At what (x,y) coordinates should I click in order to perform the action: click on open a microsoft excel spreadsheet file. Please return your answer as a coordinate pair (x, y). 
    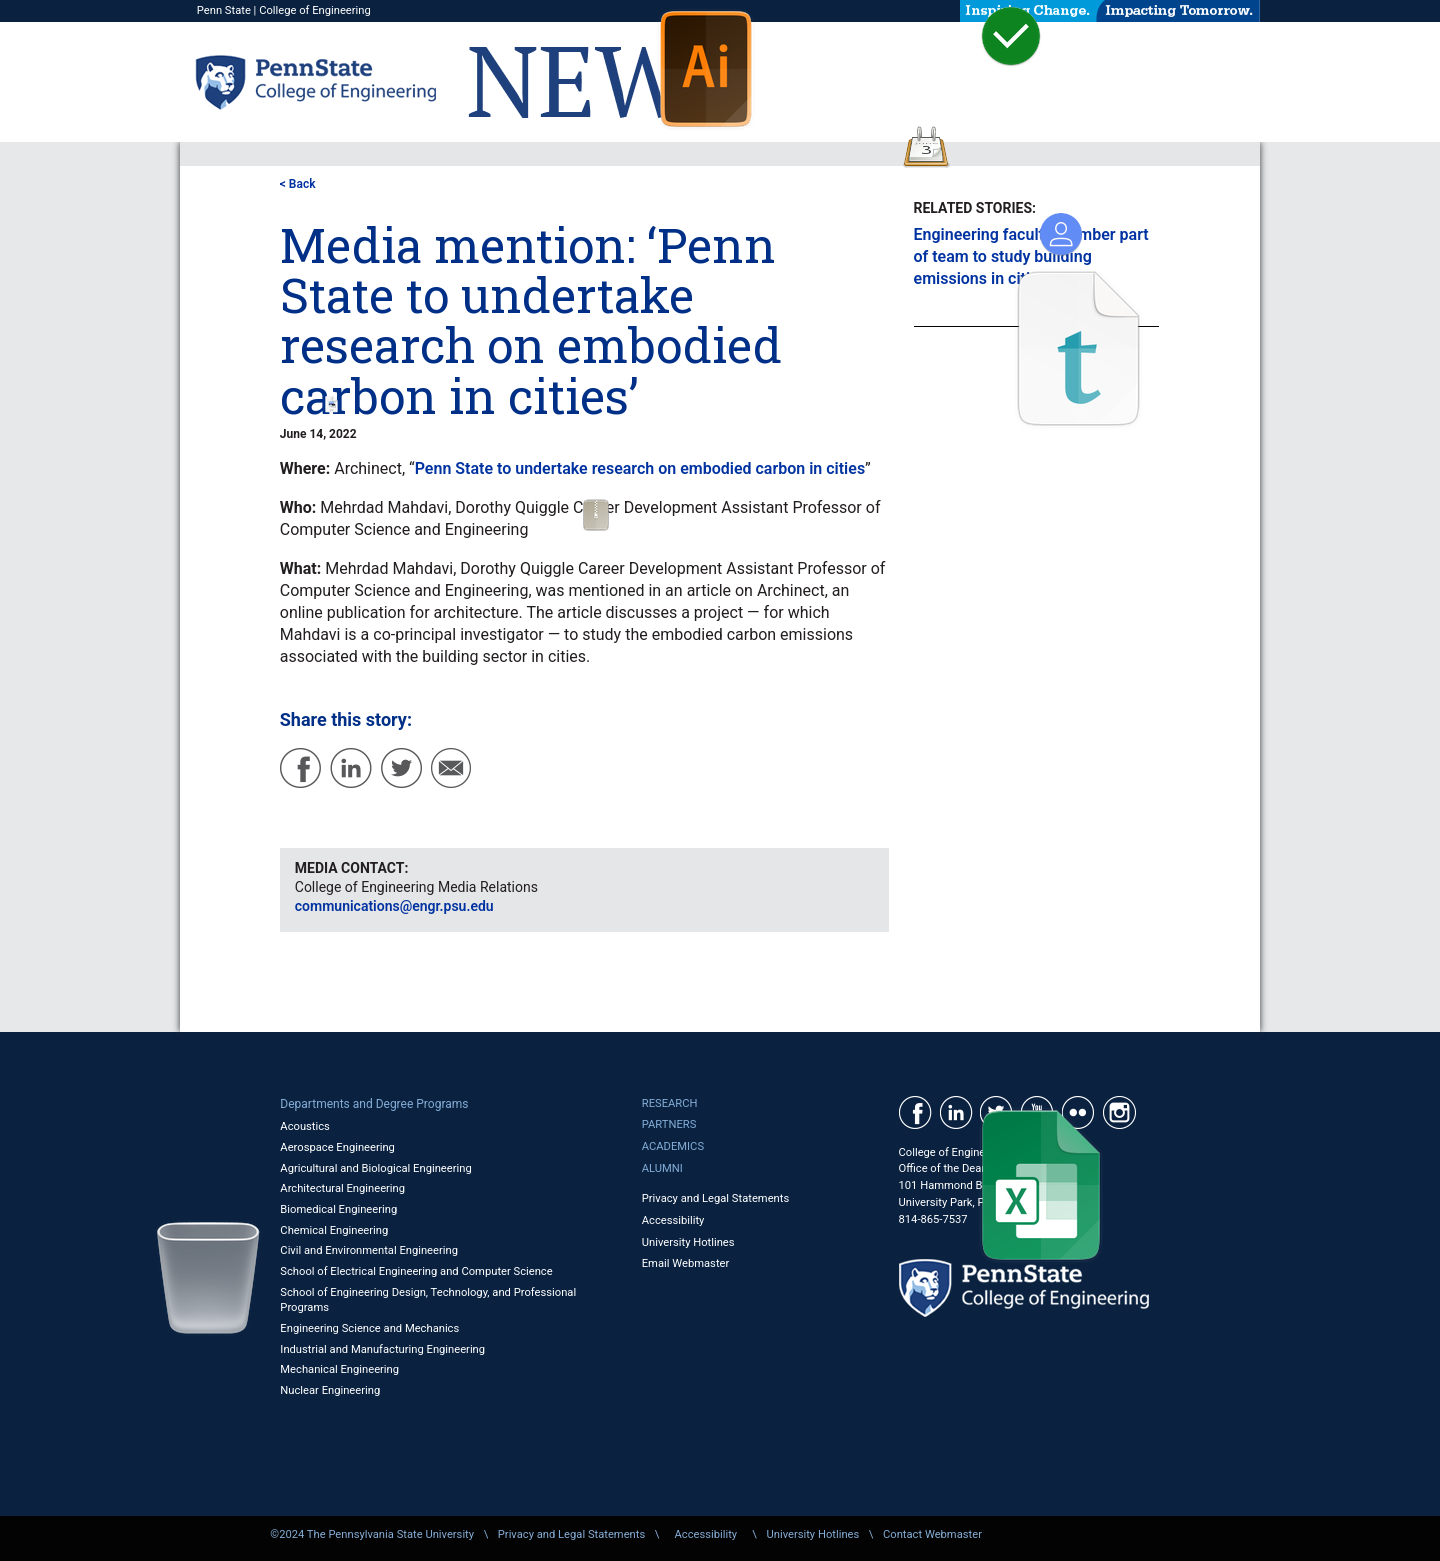
    Looking at the image, I should click on (1041, 1185).